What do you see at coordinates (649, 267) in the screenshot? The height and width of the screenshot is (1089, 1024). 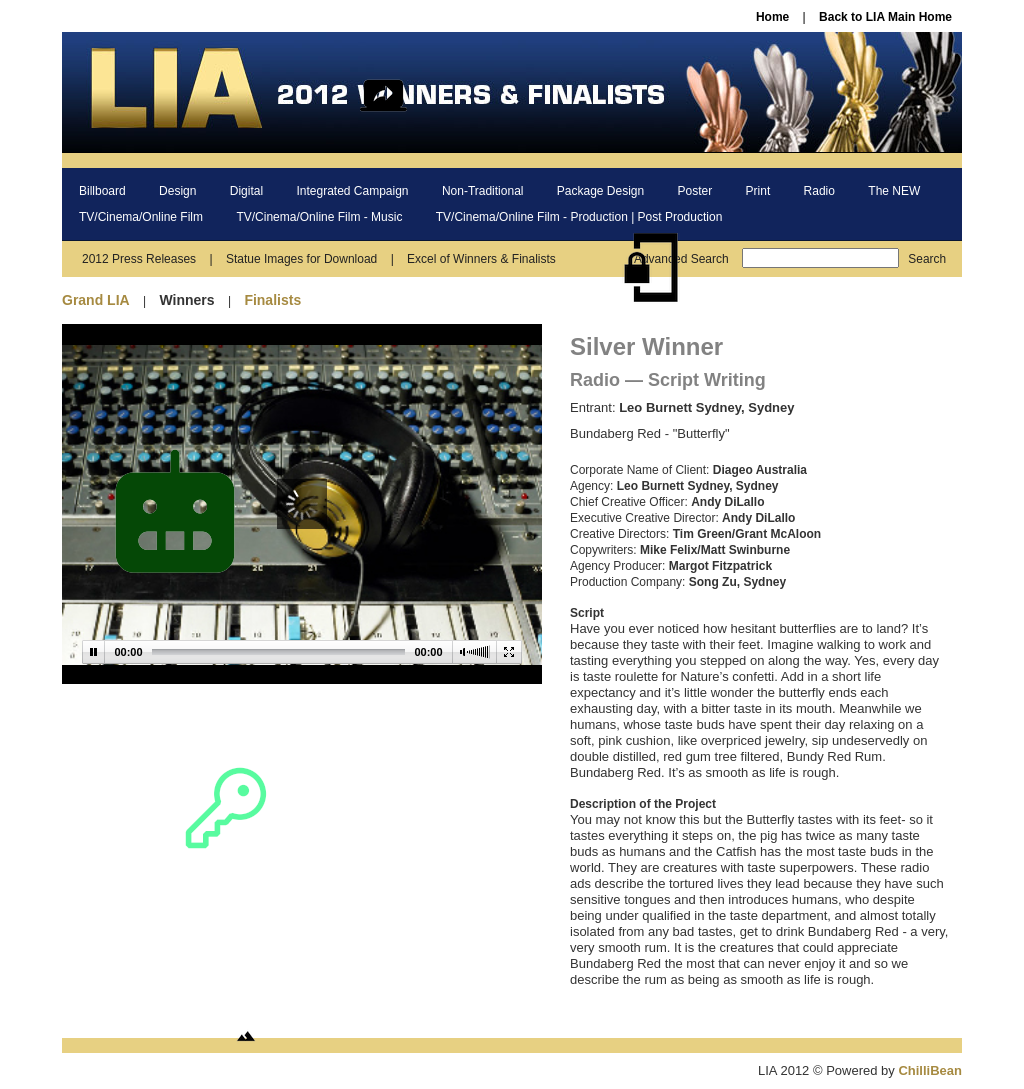 I see `device is locked or secured` at bounding box center [649, 267].